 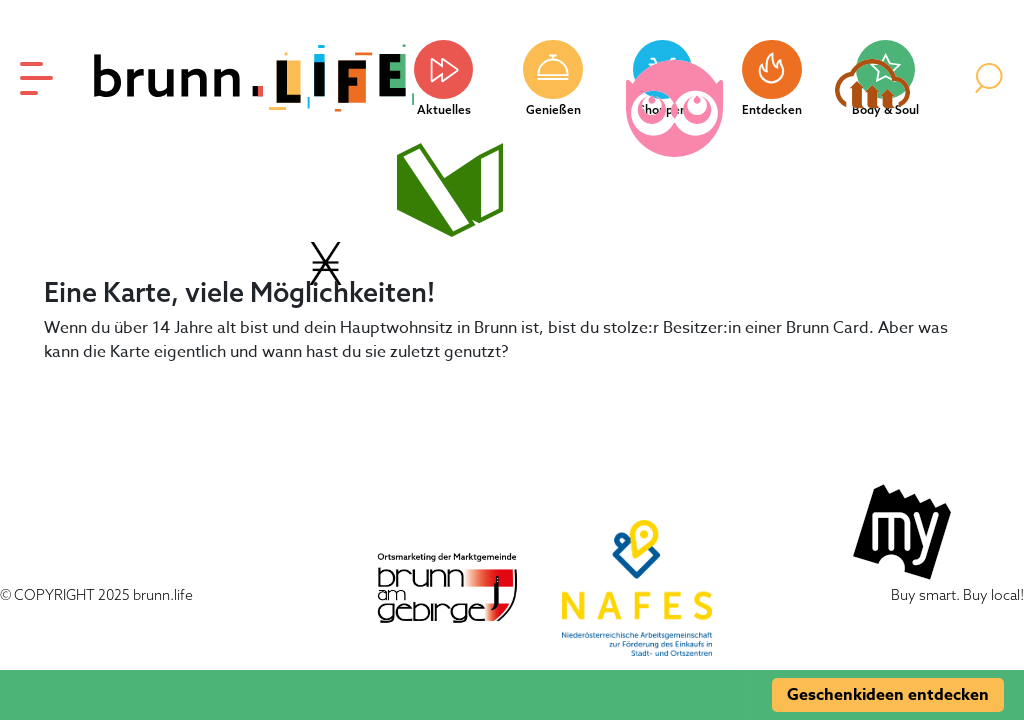 I want to click on visit Material for MkDocs documentation, so click(x=450, y=190).